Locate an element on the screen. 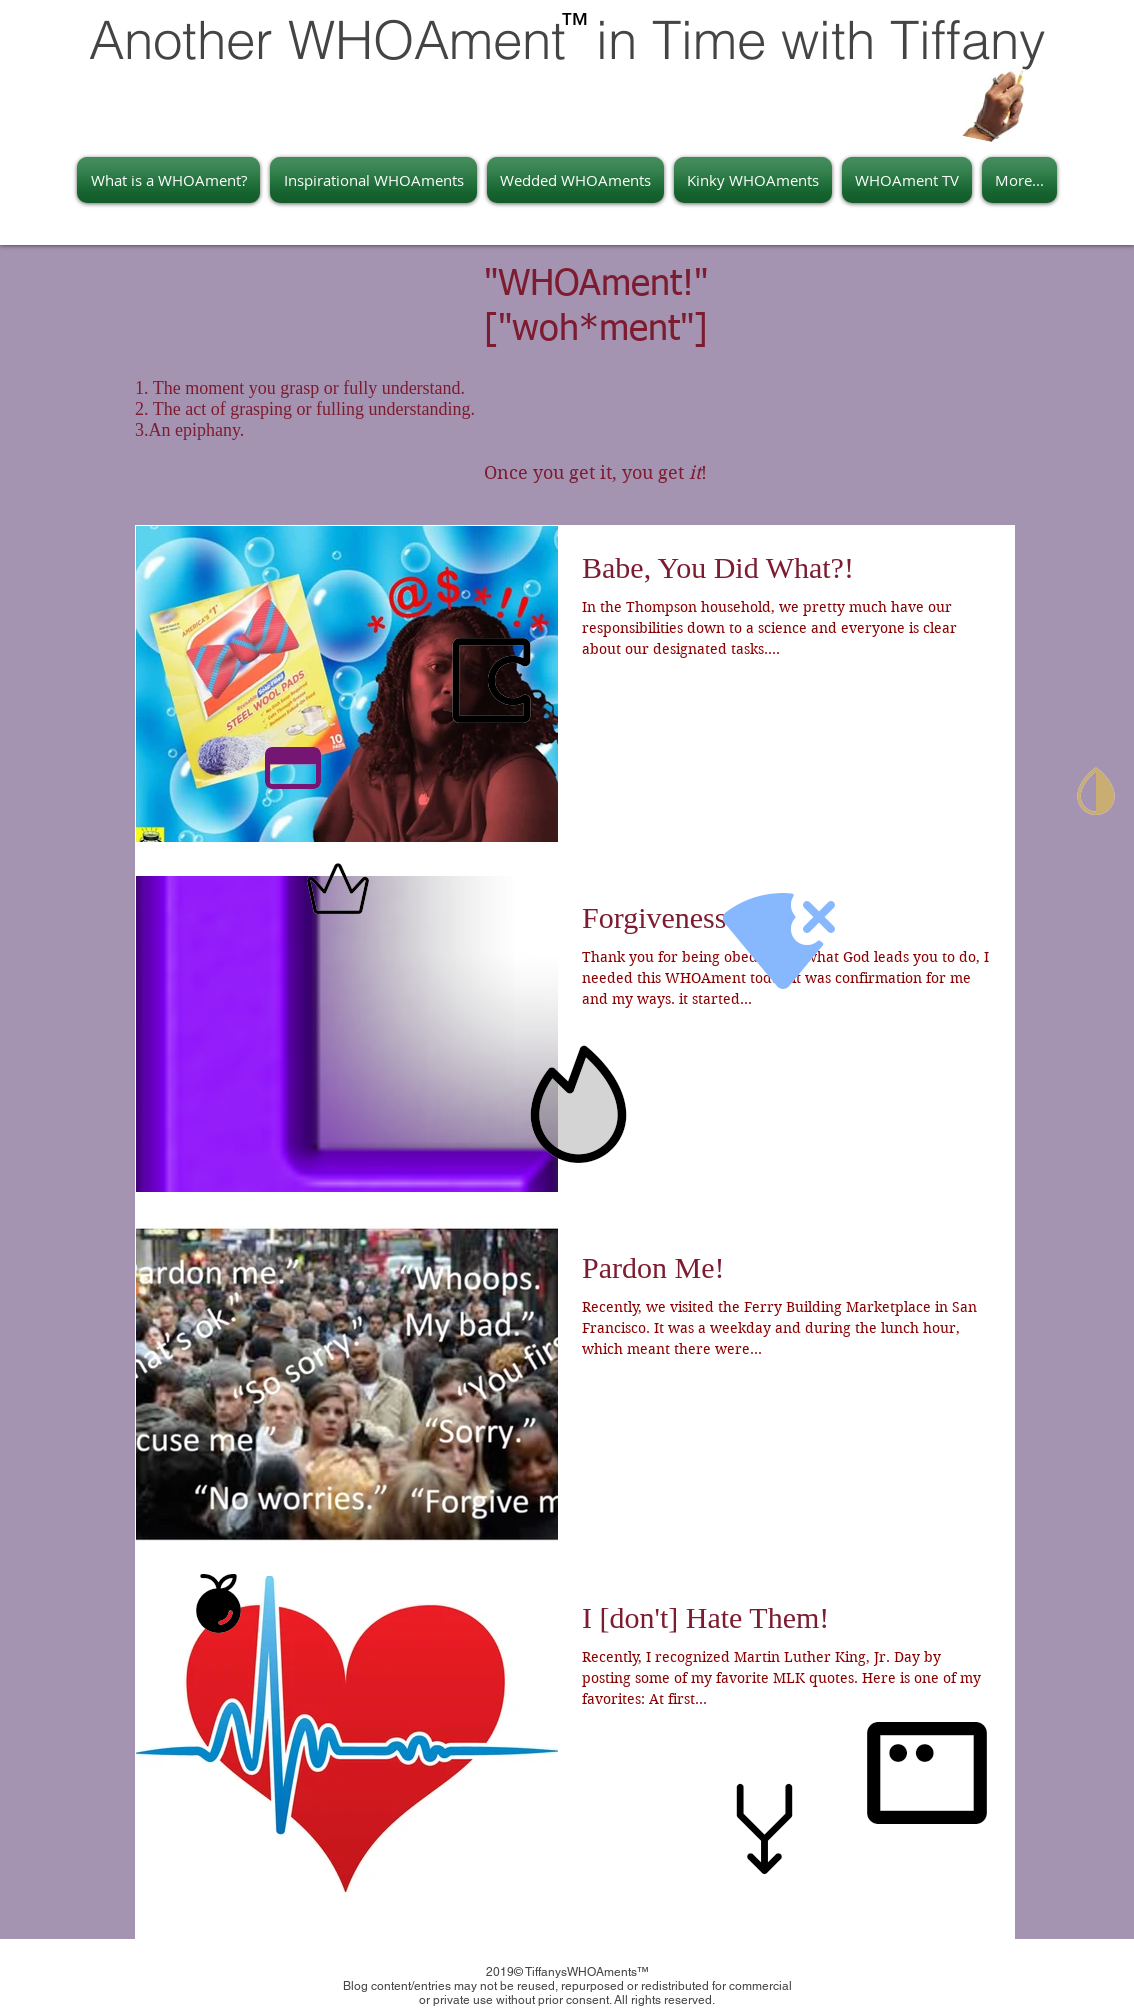  indicates fruit or produce category is located at coordinates (218, 1604).